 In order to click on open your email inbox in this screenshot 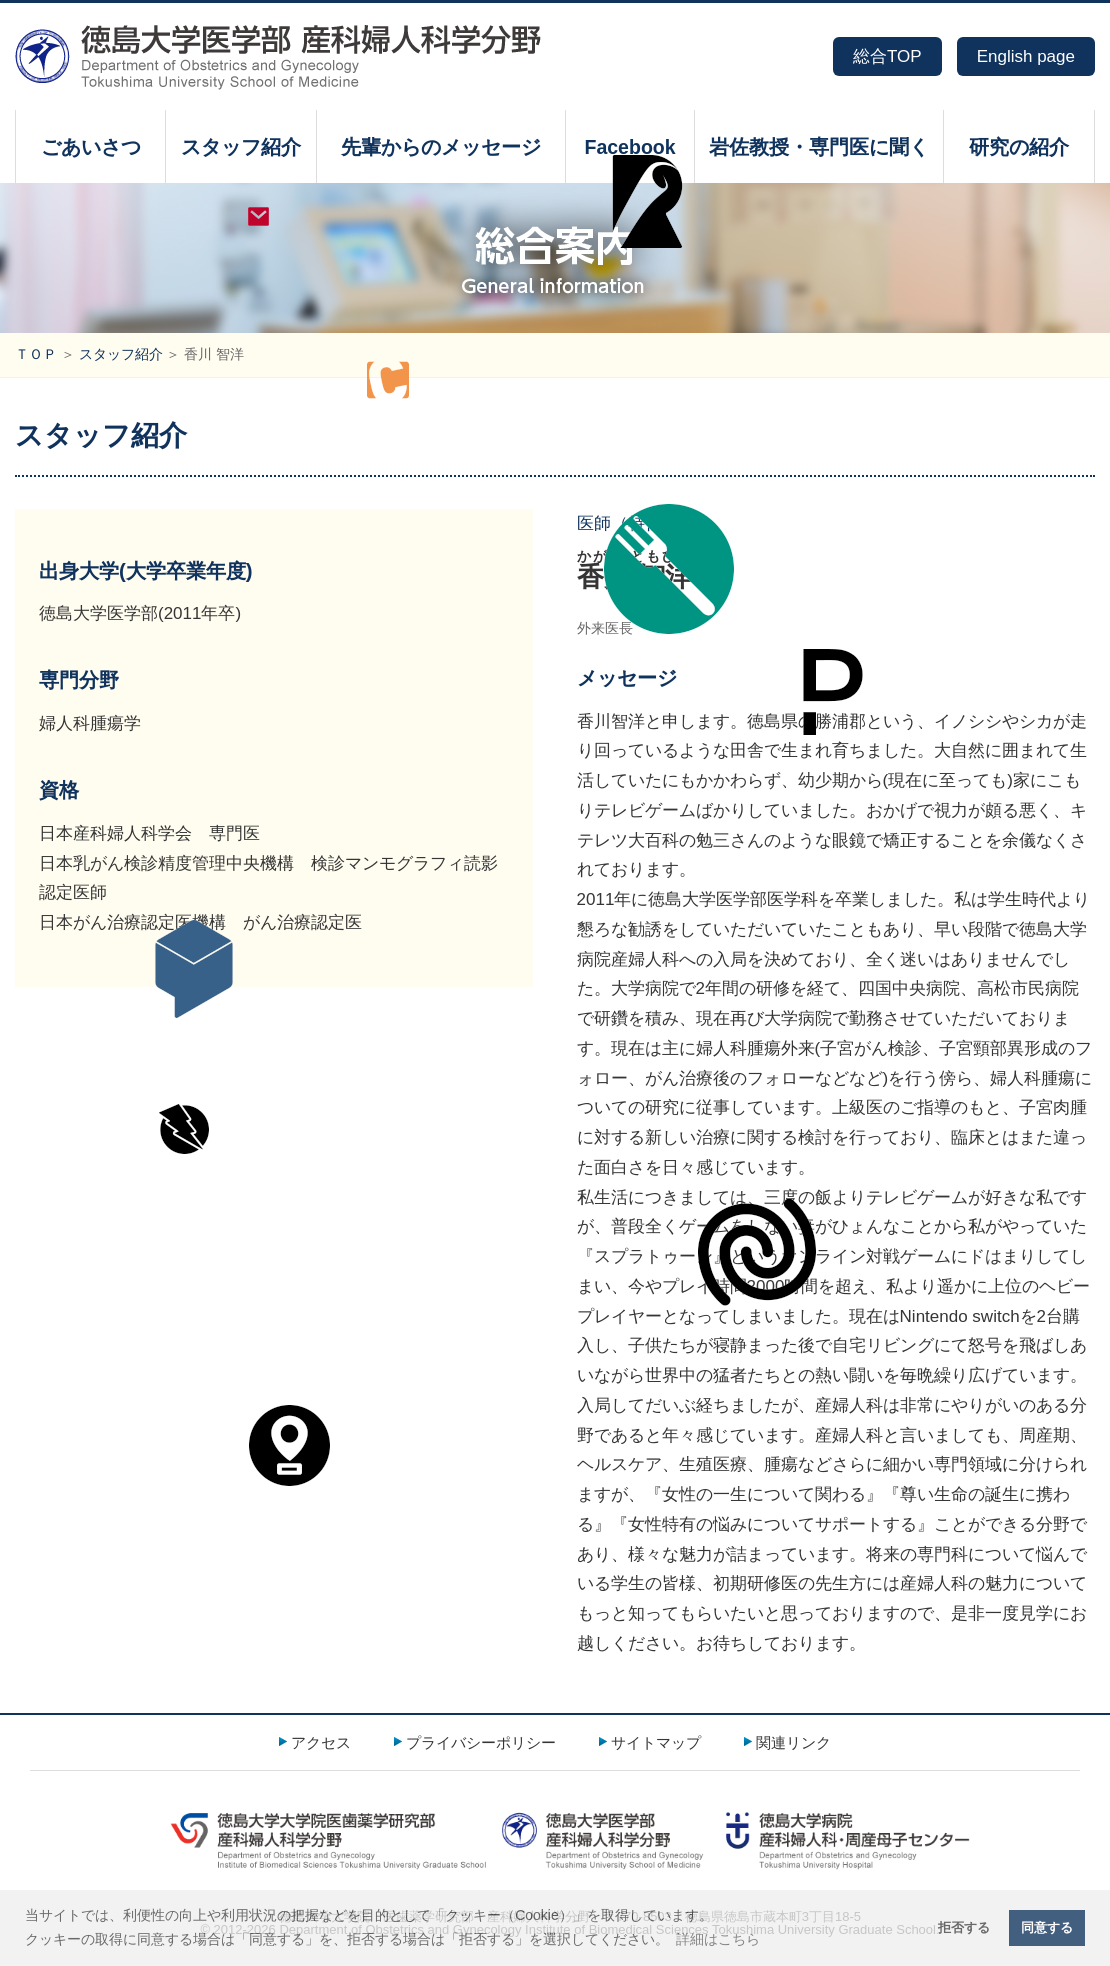, I will do `click(258, 216)`.